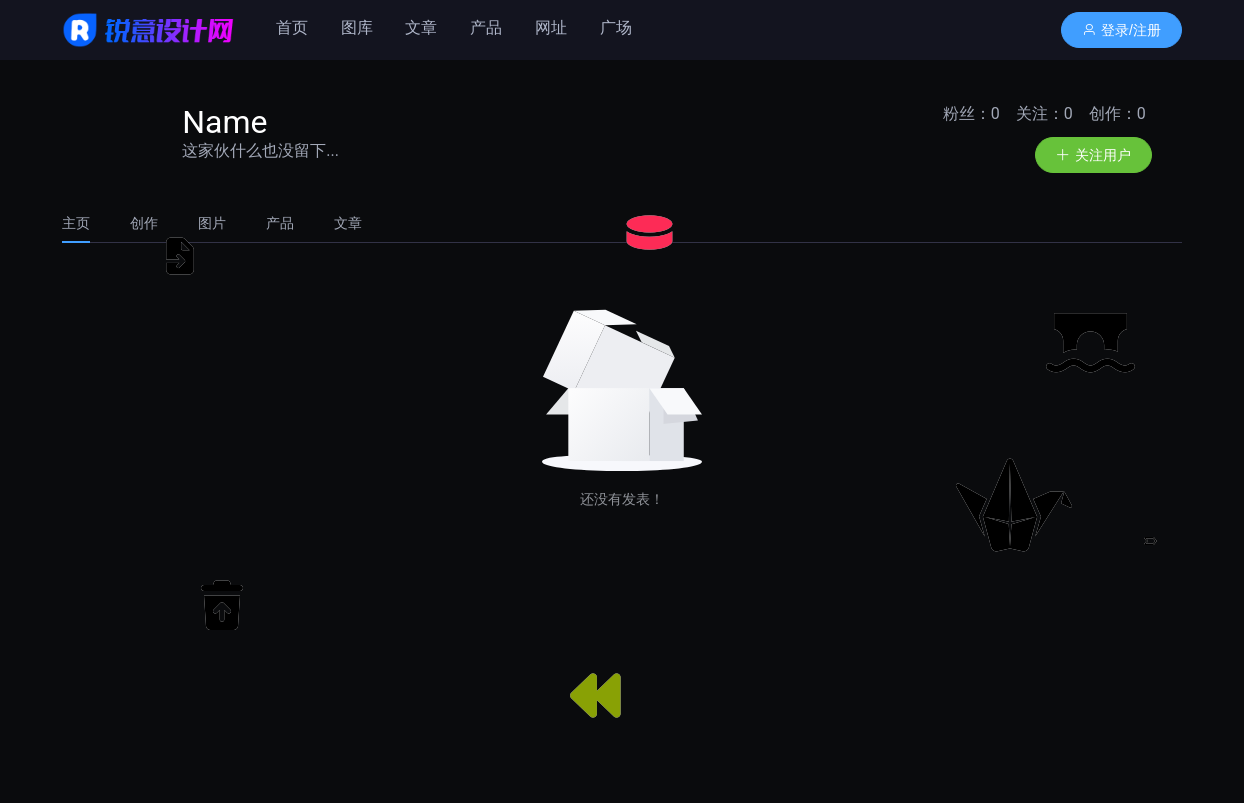 The image size is (1244, 803). What do you see at coordinates (598, 695) in the screenshot?
I see `skip to previous track` at bounding box center [598, 695].